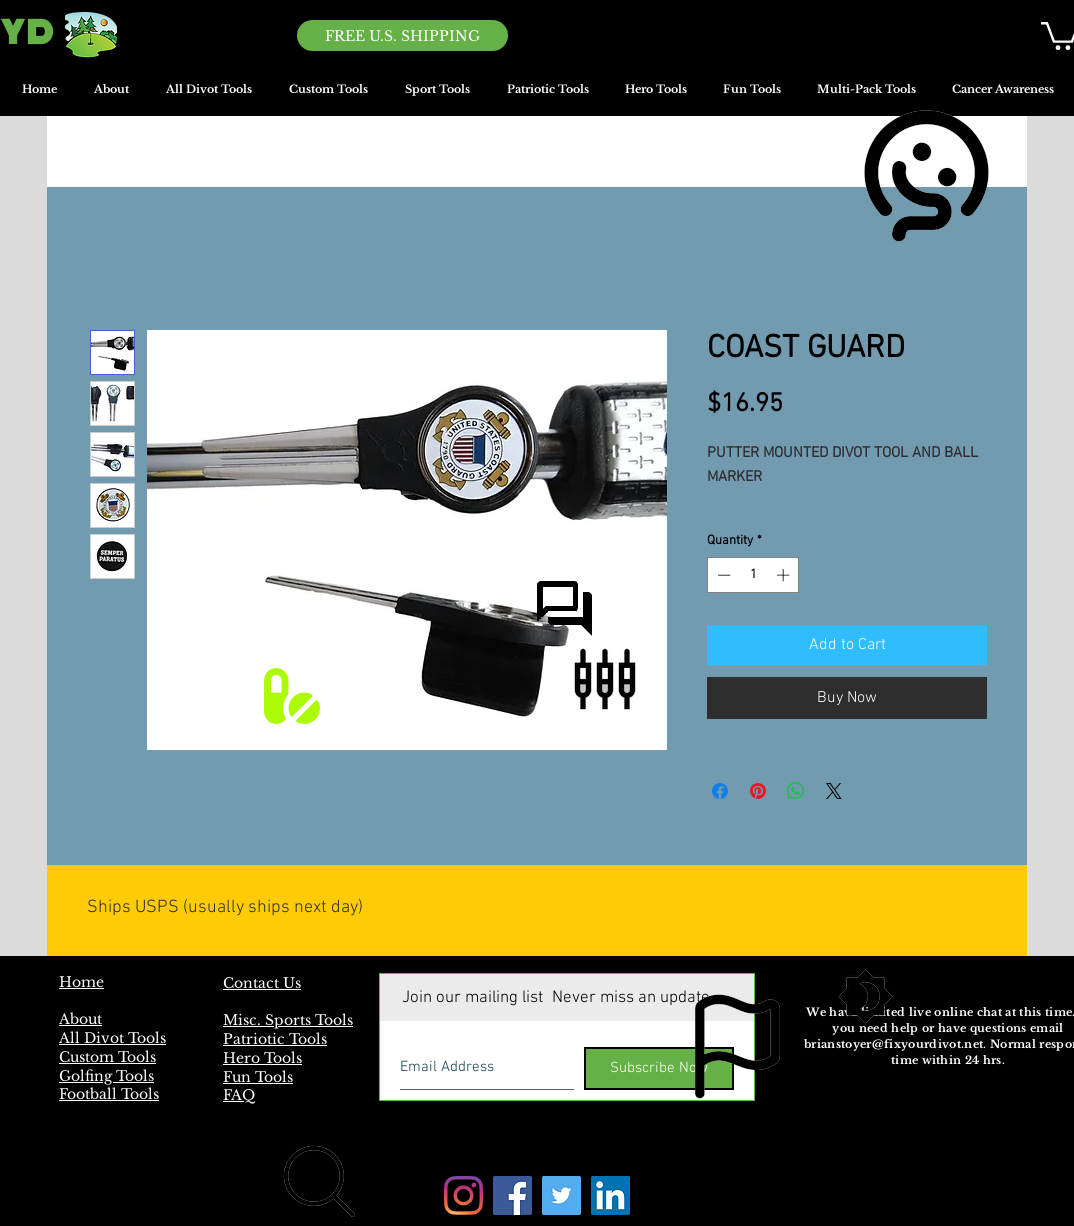 The image size is (1074, 1226). I want to click on flag or bookmark an item for follow-up, so click(737, 1046).